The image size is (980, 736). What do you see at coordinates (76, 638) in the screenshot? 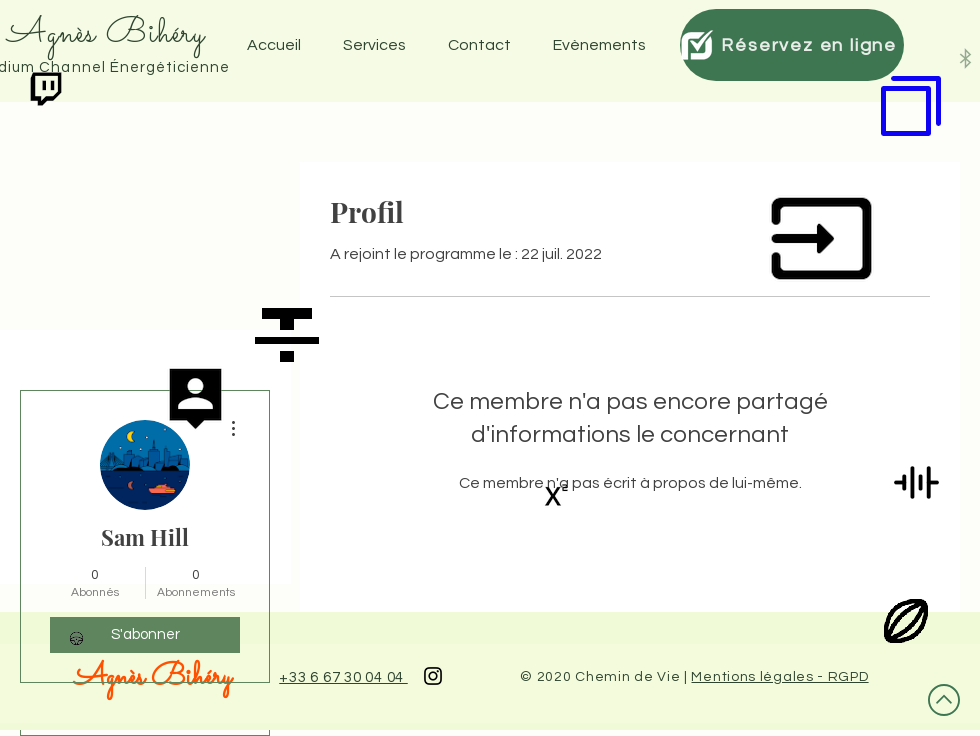
I see `access driving or navigation mode` at bounding box center [76, 638].